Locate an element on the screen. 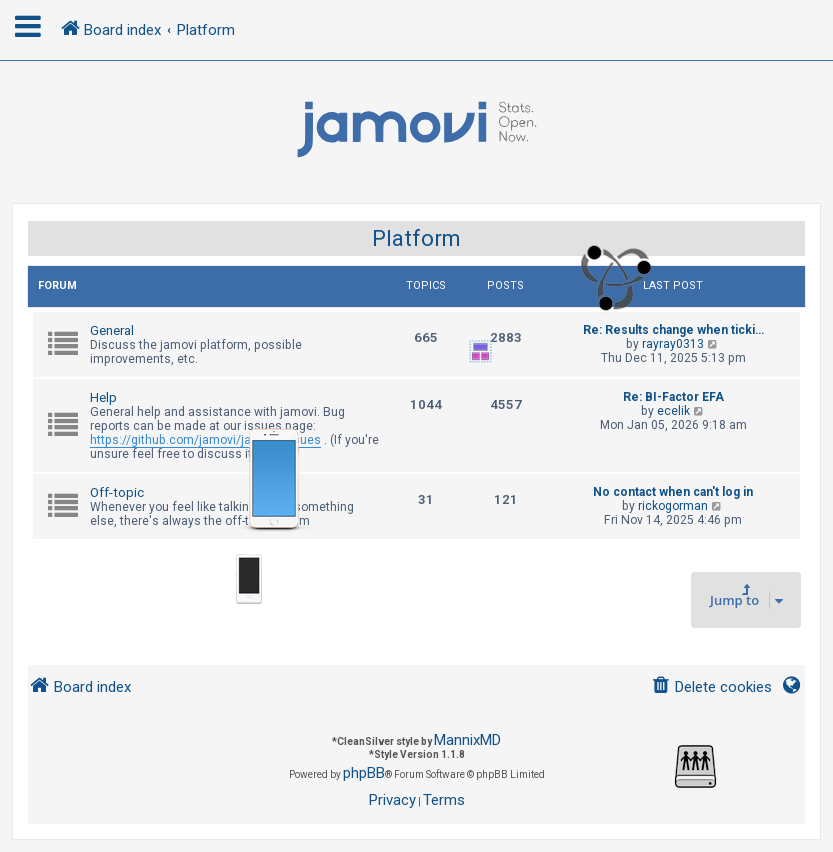 Image resolution: width=833 pixels, height=852 pixels. iPod nano device connected is located at coordinates (249, 579).